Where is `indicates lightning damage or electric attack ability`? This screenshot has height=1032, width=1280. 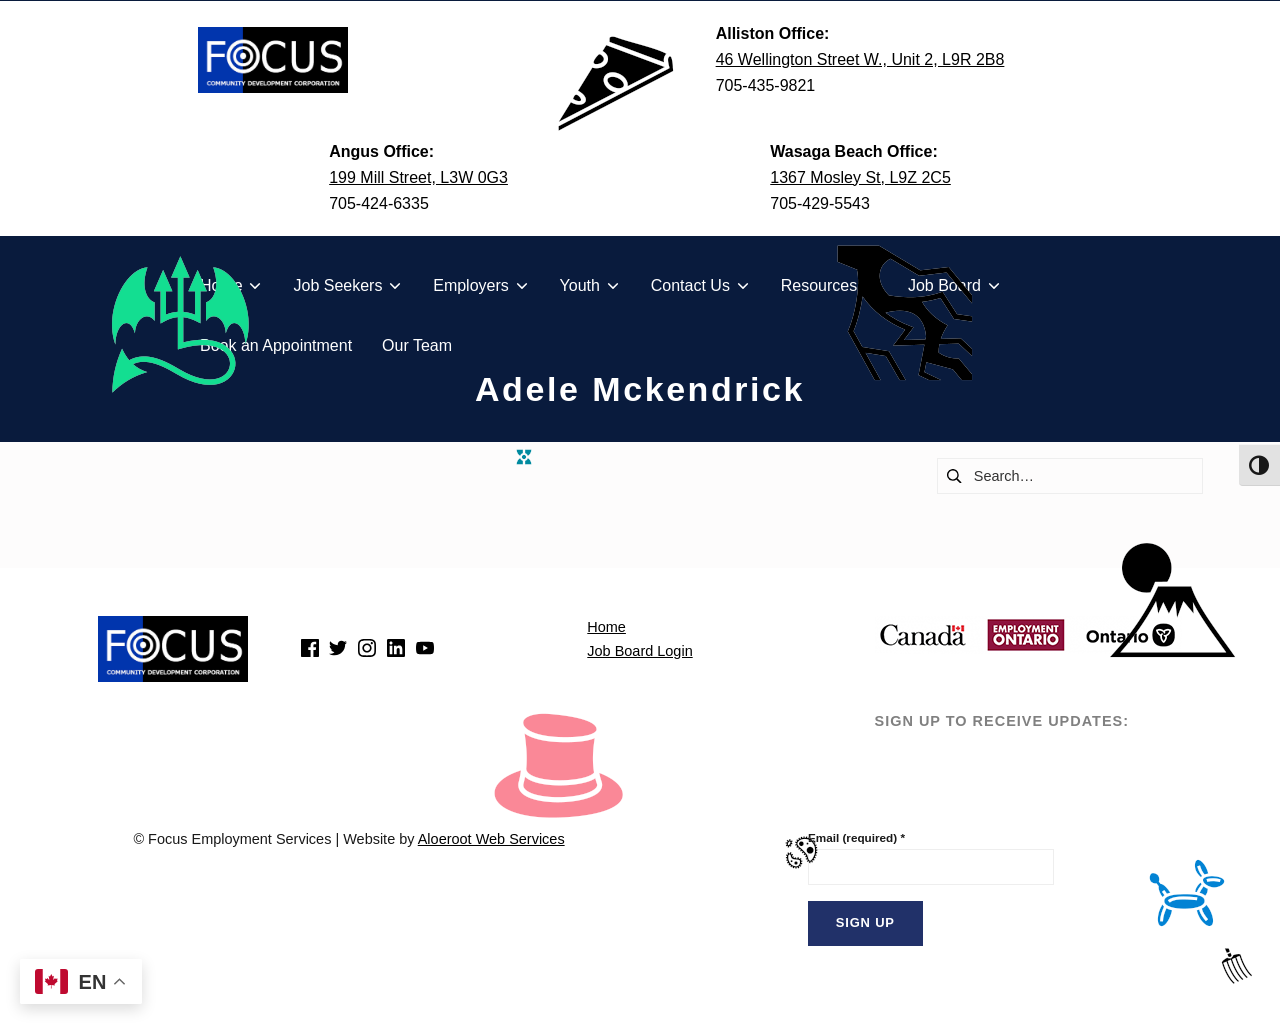
indicates lightning damage or electric attack ability is located at coordinates (904, 312).